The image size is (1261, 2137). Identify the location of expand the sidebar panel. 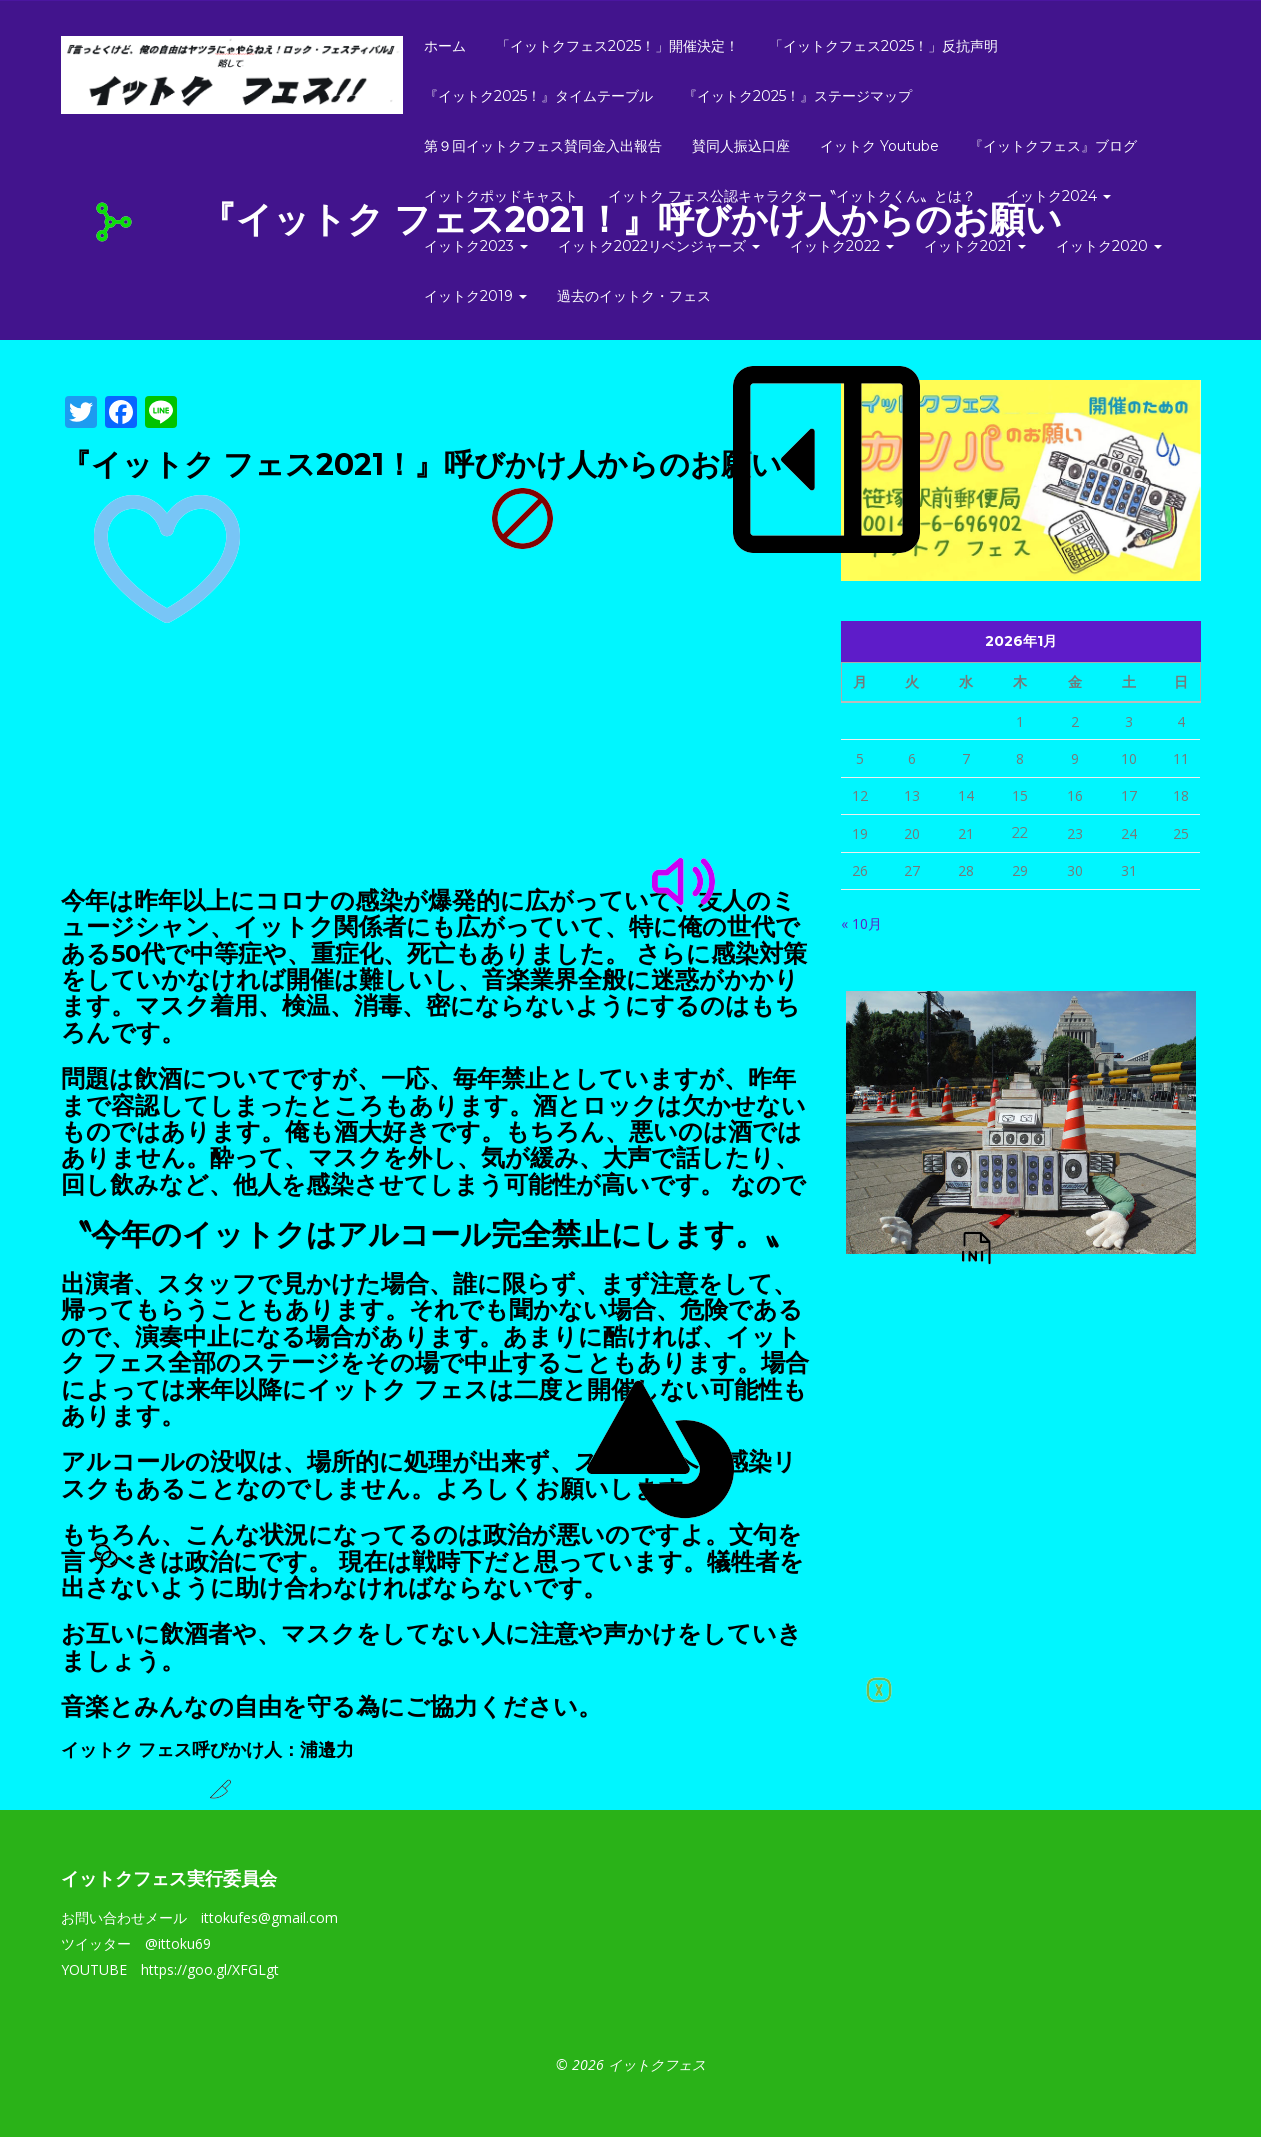
(826, 459).